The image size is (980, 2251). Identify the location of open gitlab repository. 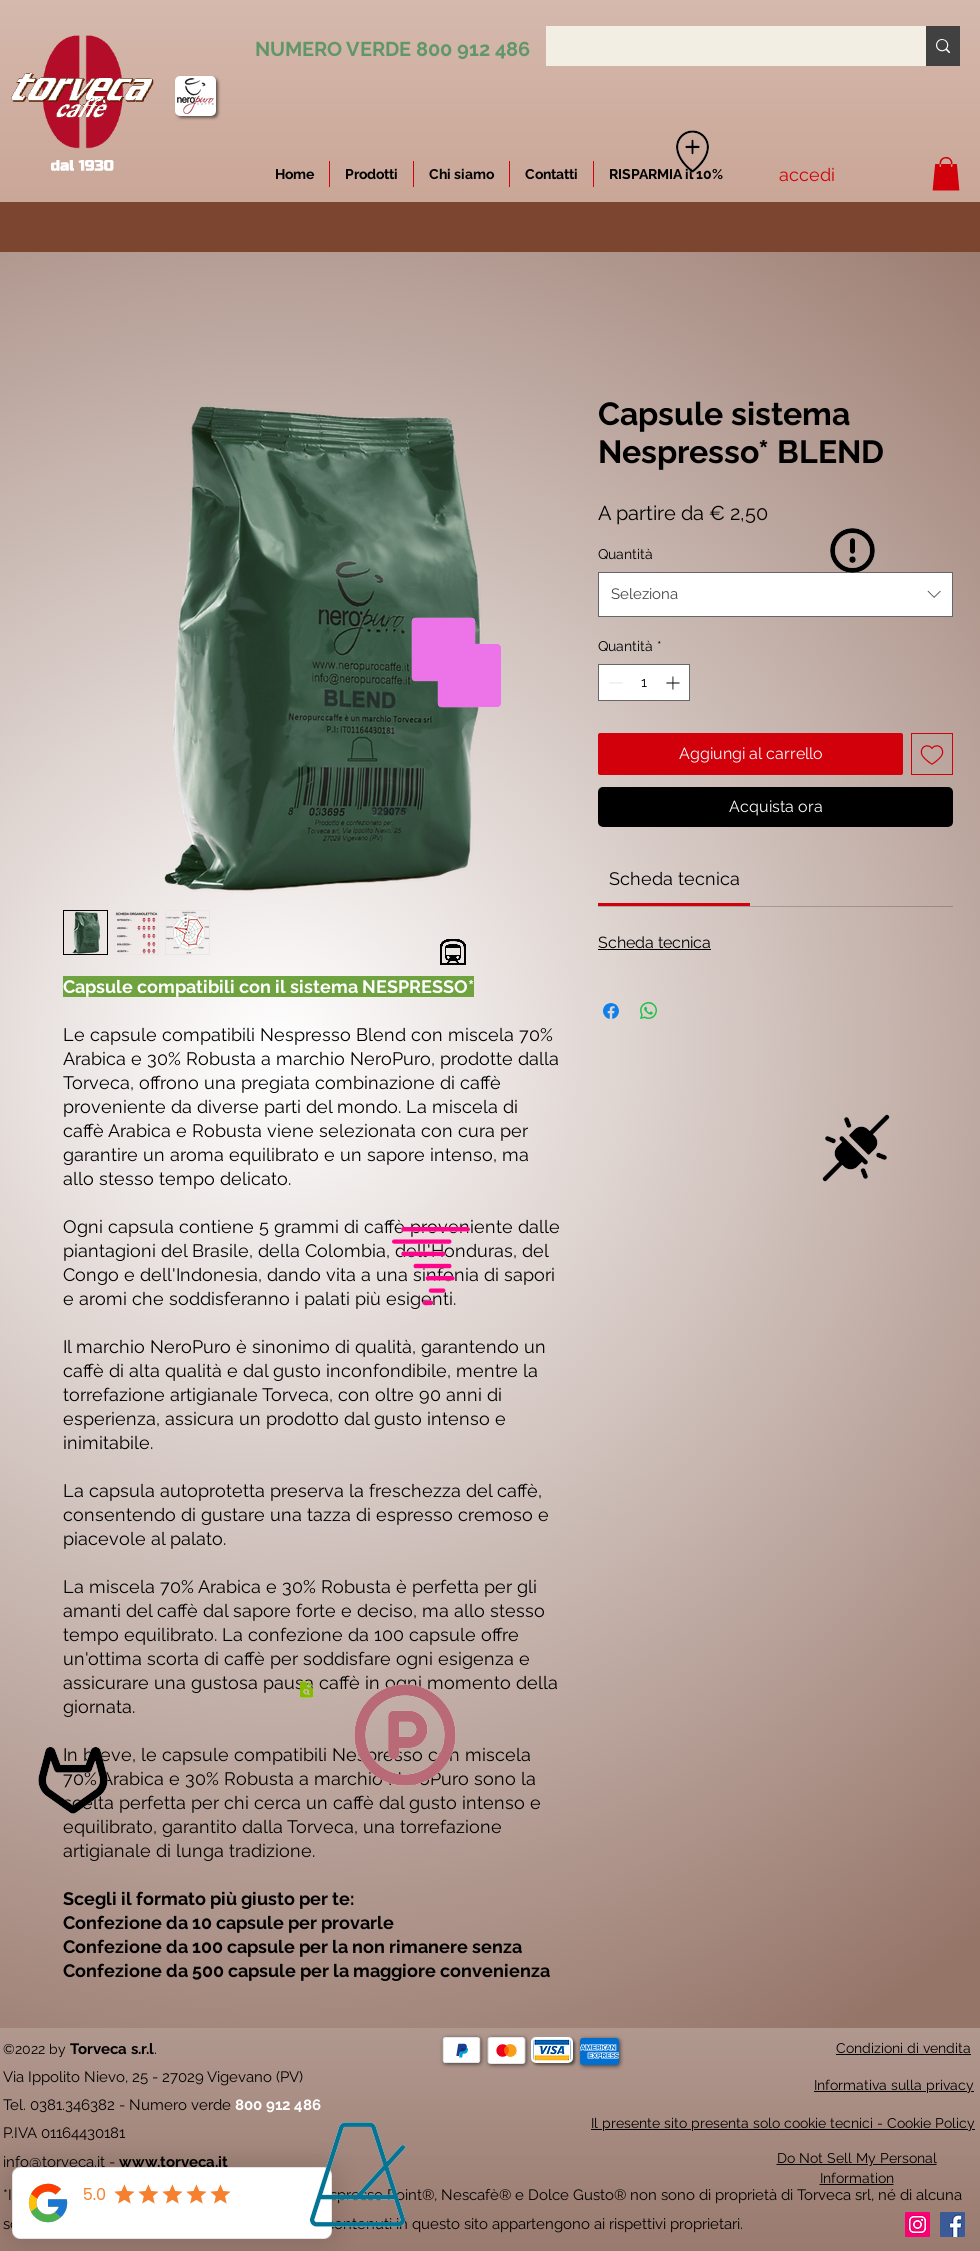
(73, 1779).